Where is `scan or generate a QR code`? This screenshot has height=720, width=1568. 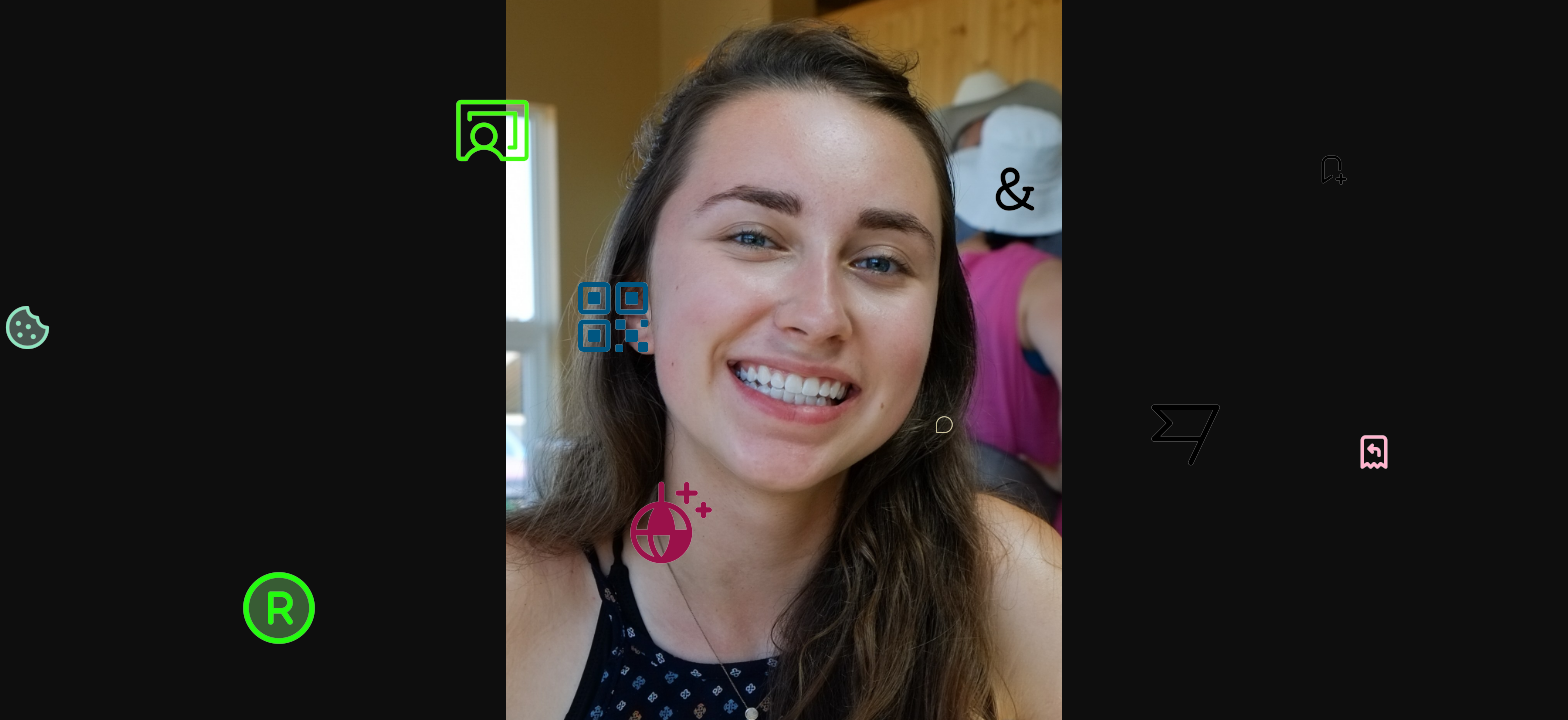 scan or generate a QR code is located at coordinates (613, 317).